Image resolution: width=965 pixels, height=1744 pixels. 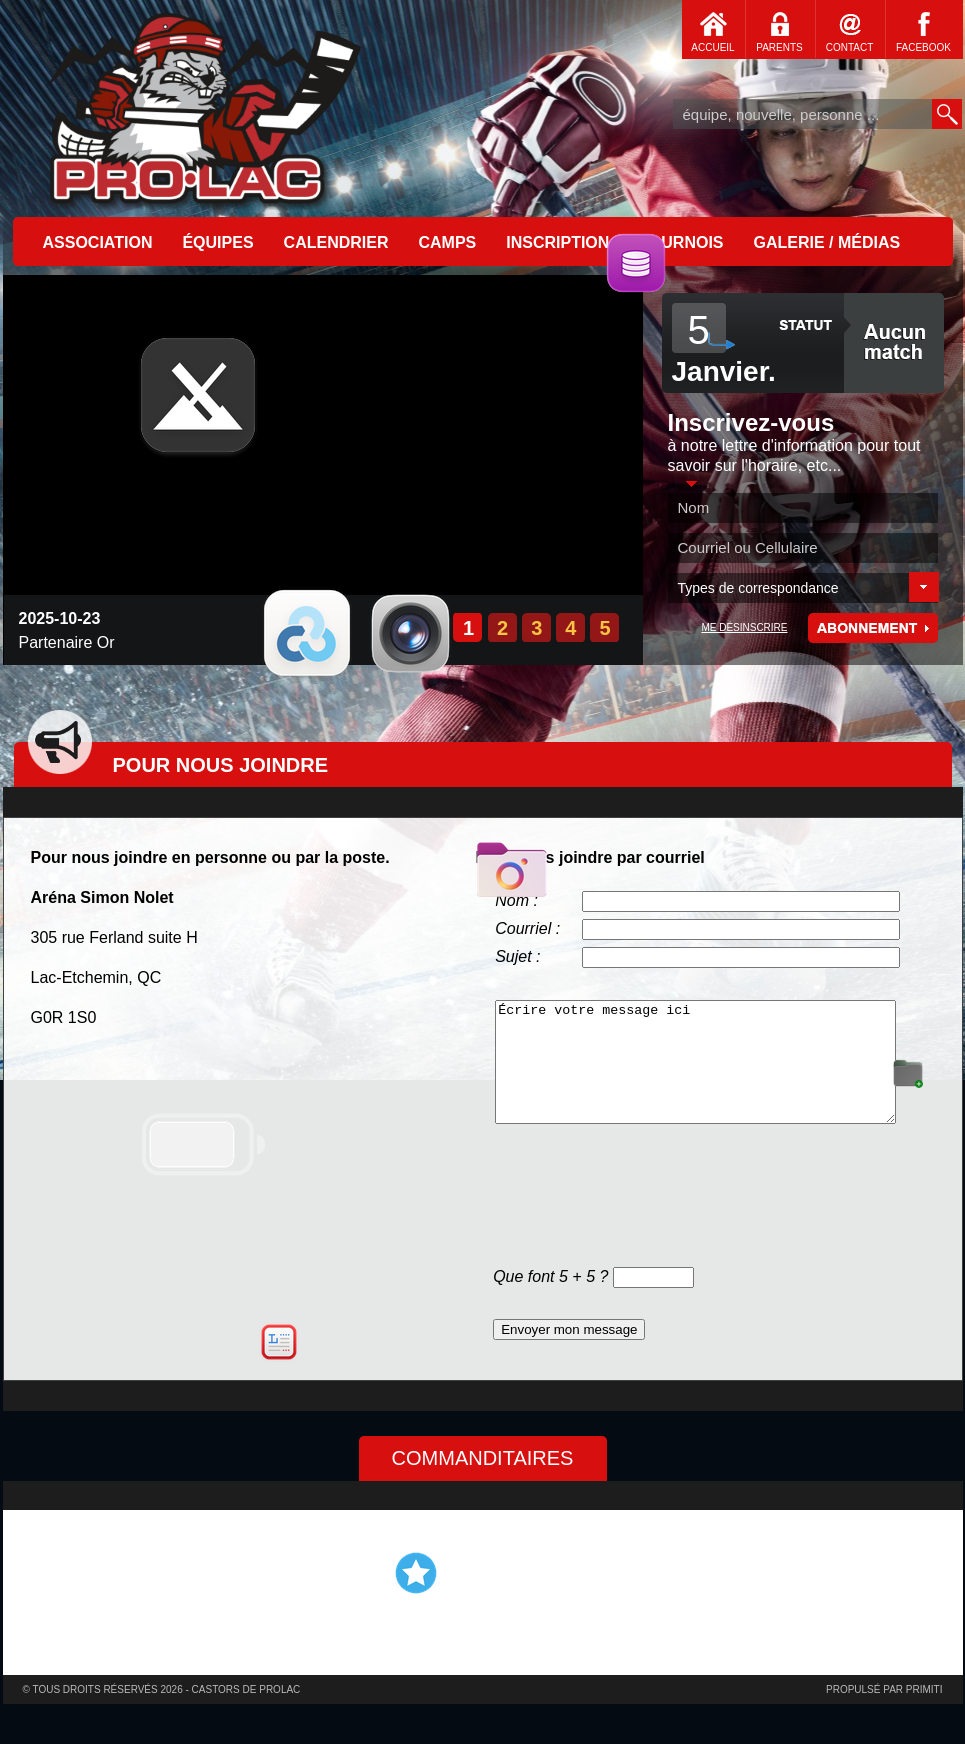 I want to click on open LibreOffice Base database application, so click(x=636, y=263).